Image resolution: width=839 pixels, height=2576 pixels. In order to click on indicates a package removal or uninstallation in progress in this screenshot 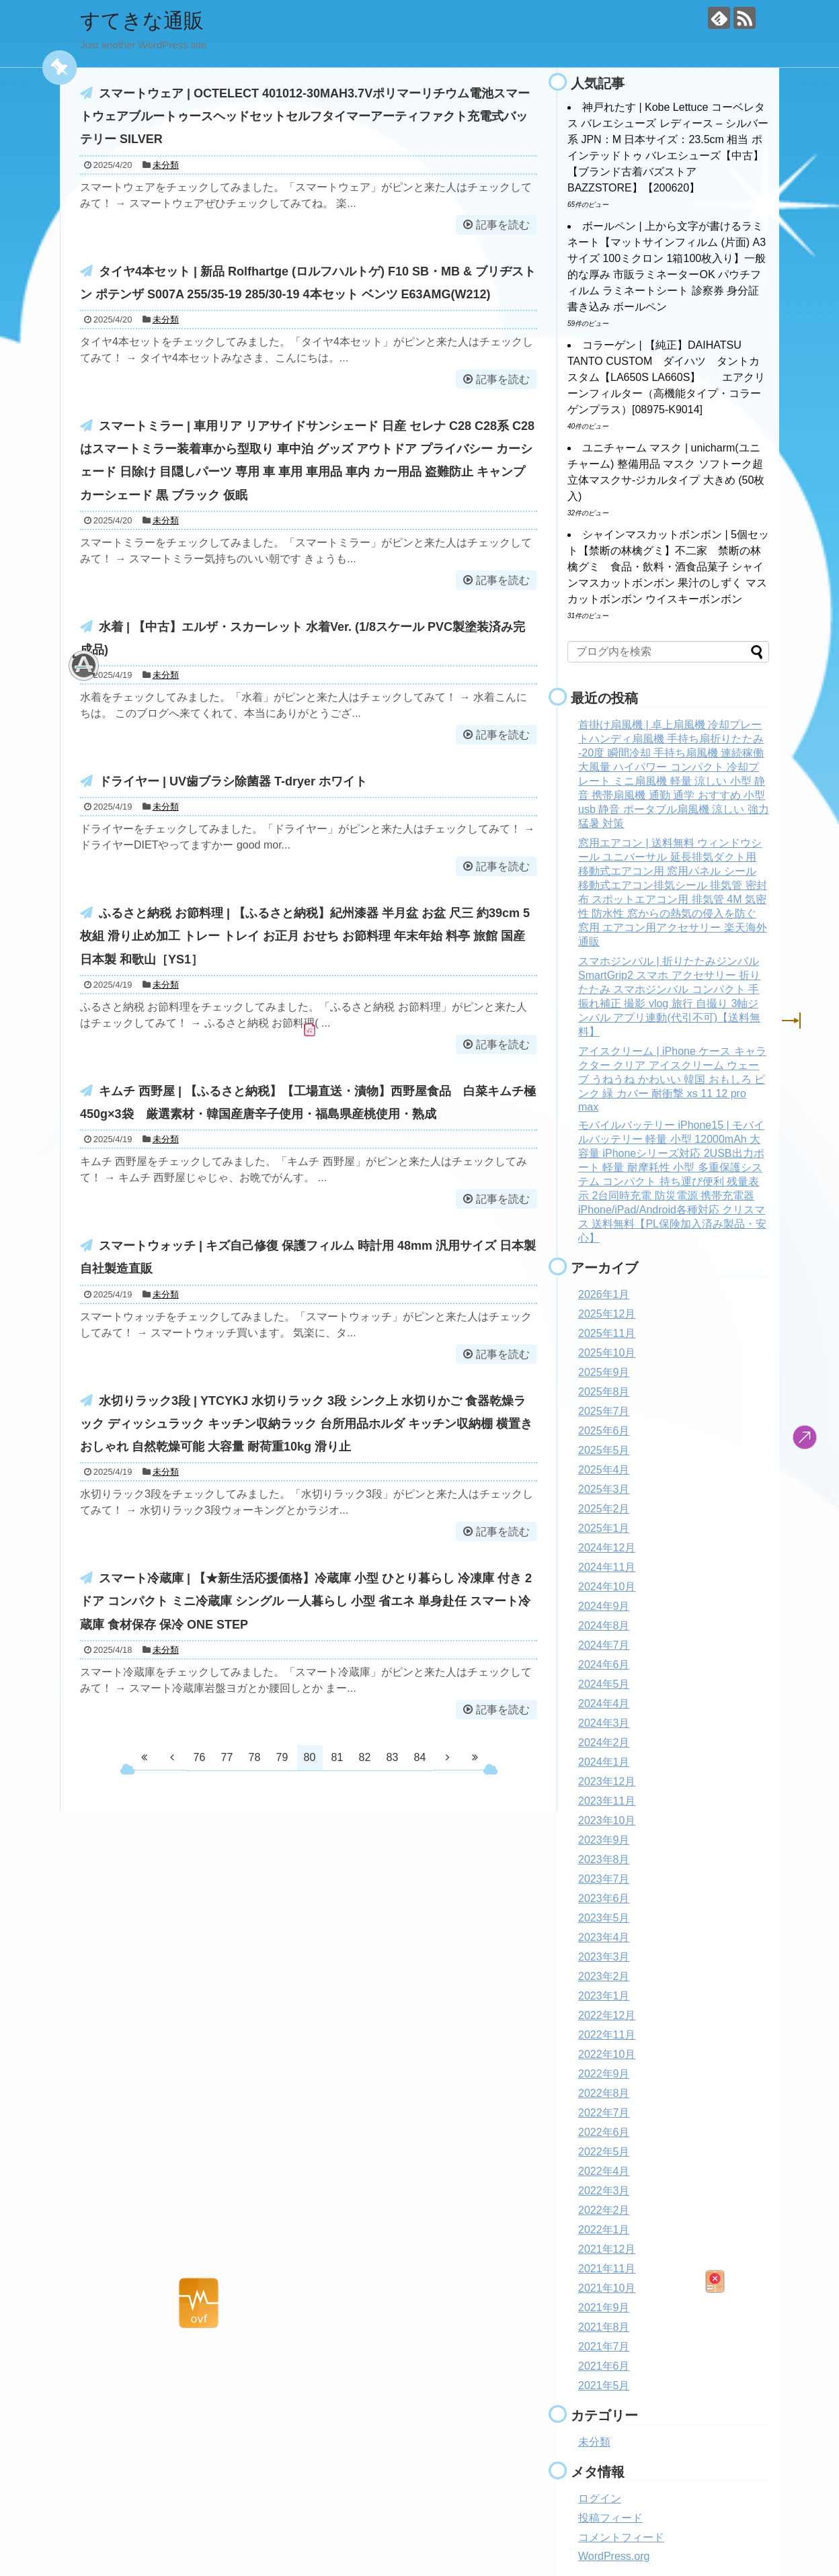, I will do `click(715, 2281)`.